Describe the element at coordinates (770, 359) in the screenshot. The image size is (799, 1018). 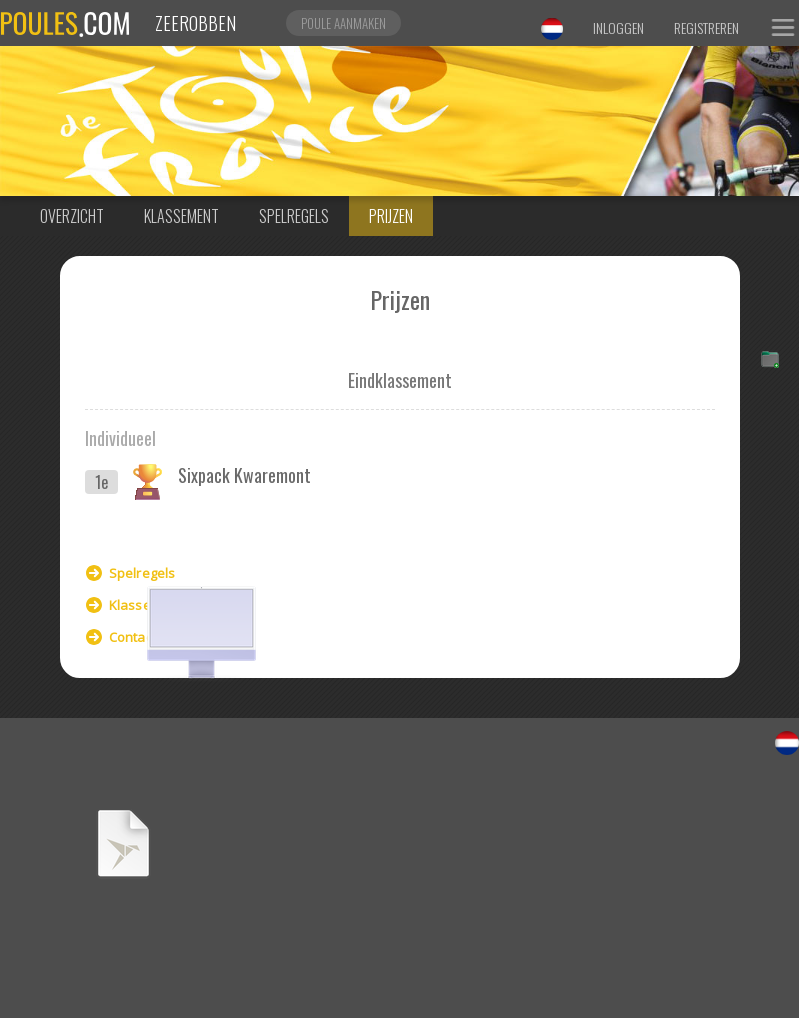
I see `create a new folder` at that location.